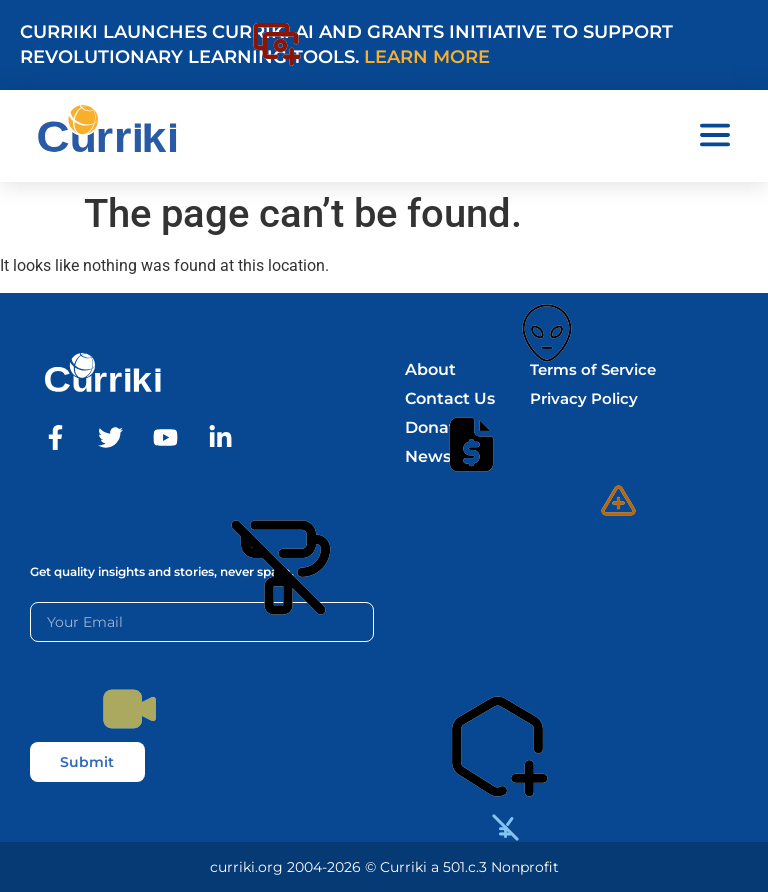 The width and height of the screenshot is (768, 892). I want to click on add a new warning or alert, so click(618, 501).